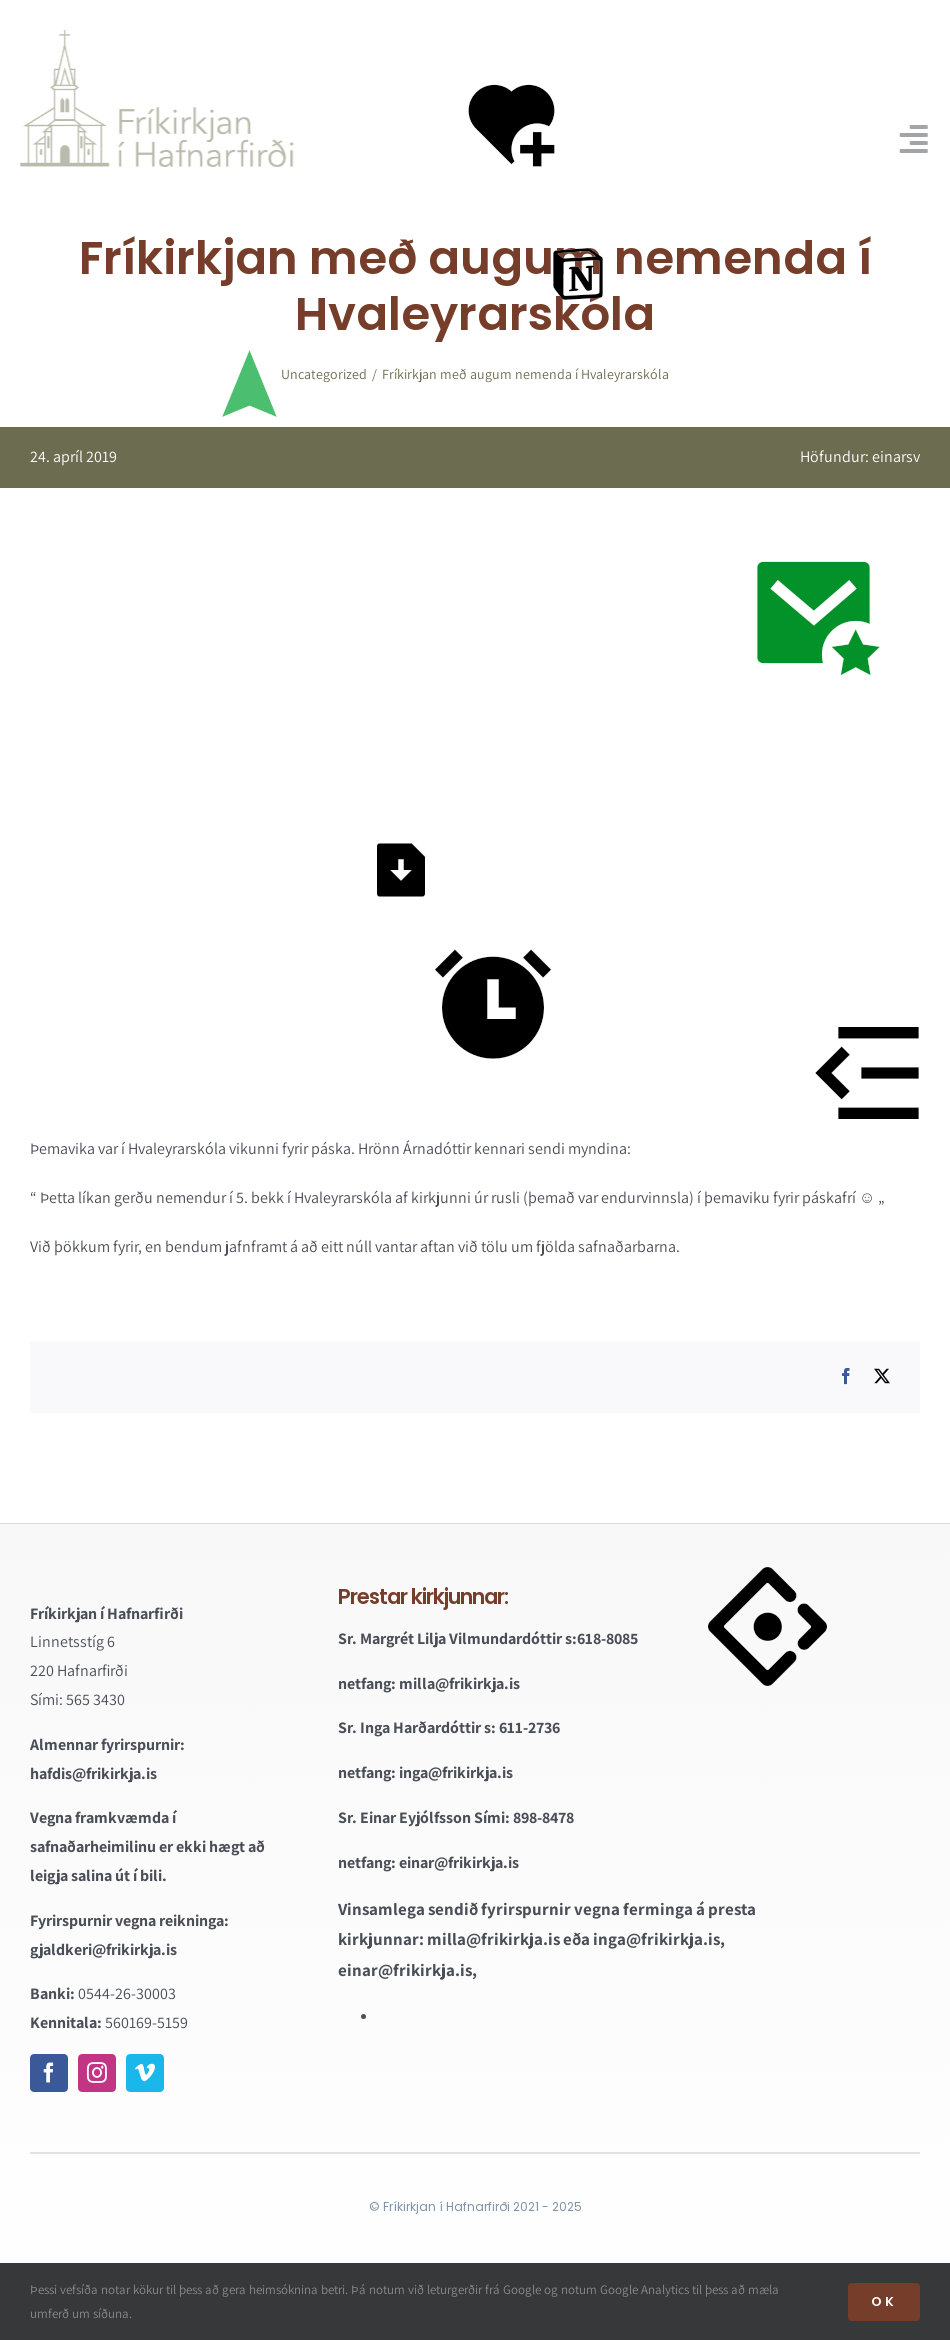 The width and height of the screenshot is (950, 2340). I want to click on collapse the sidebar menu, so click(867, 1073).